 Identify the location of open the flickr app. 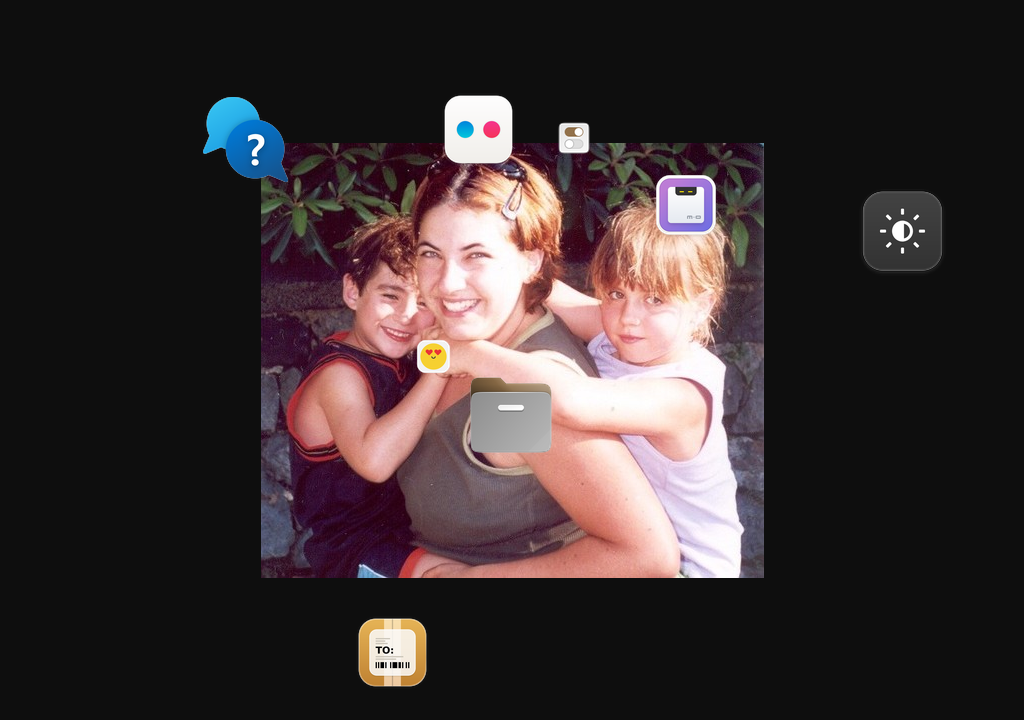
(478, 129).